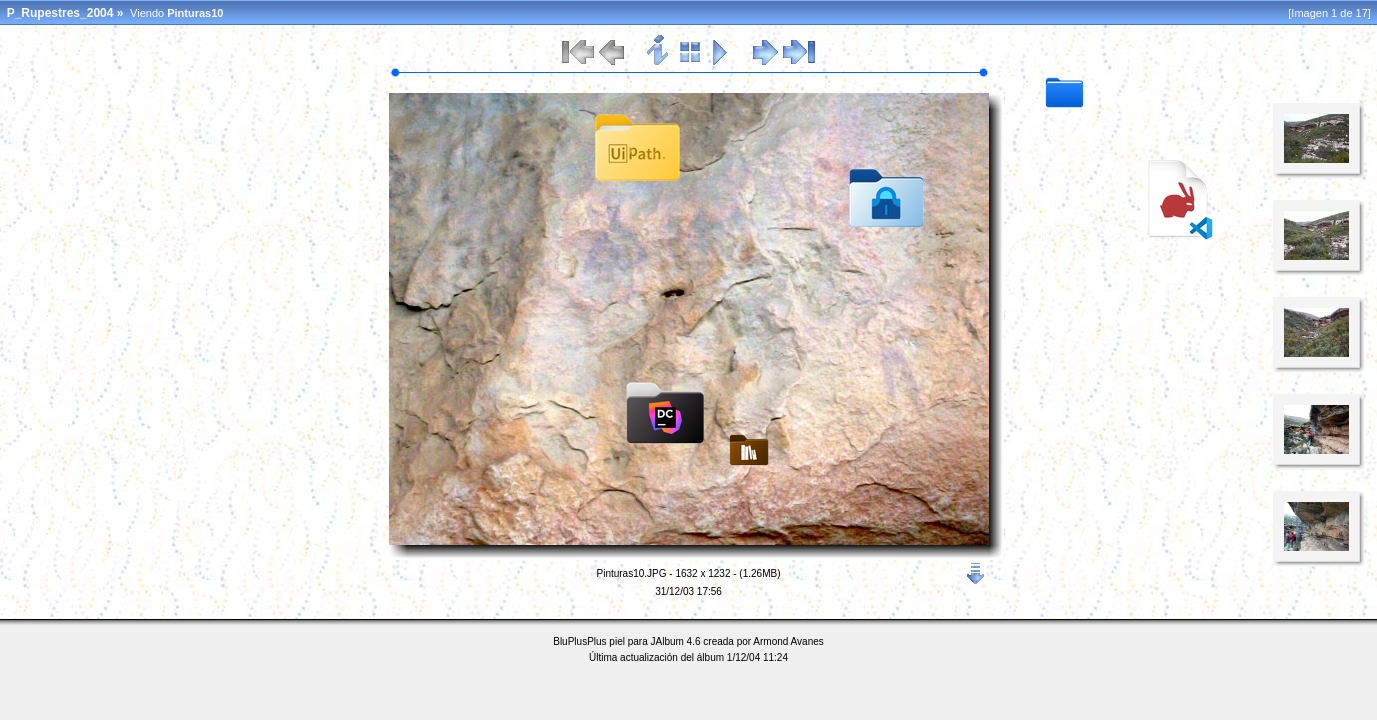 The height and width of the screenshot is (720, 1377). I want to click on access microsoft intune company portal managed files, so click(886, 200).